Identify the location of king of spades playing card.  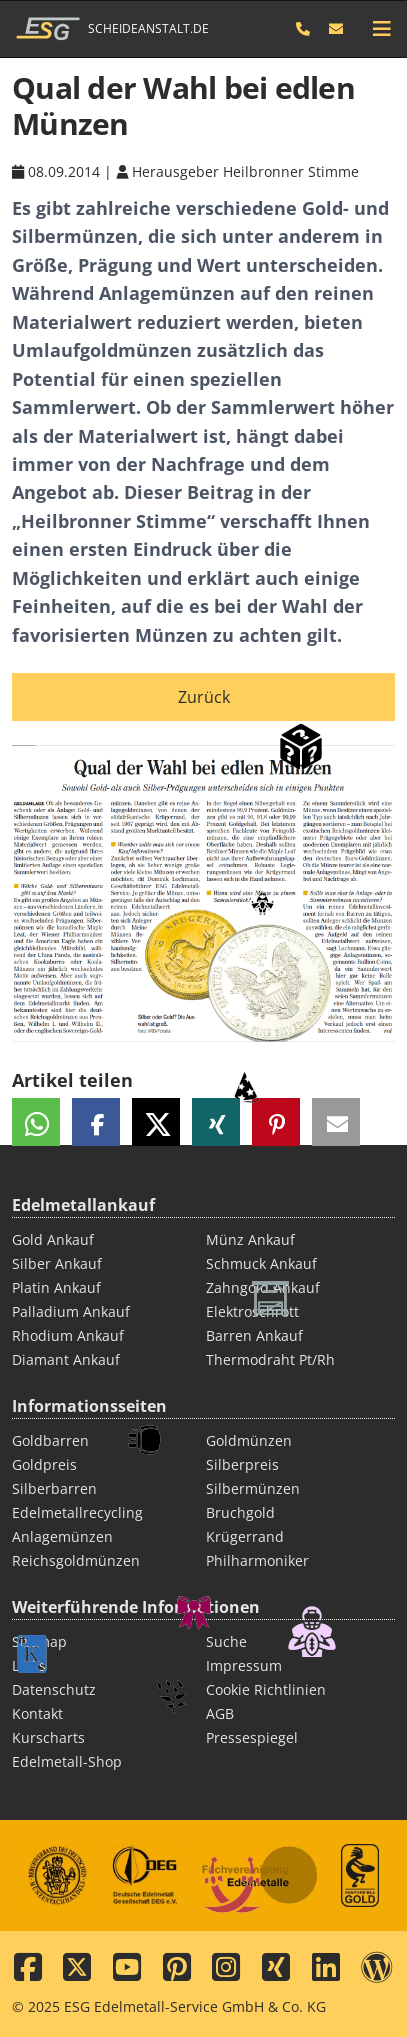
(32, 1654).